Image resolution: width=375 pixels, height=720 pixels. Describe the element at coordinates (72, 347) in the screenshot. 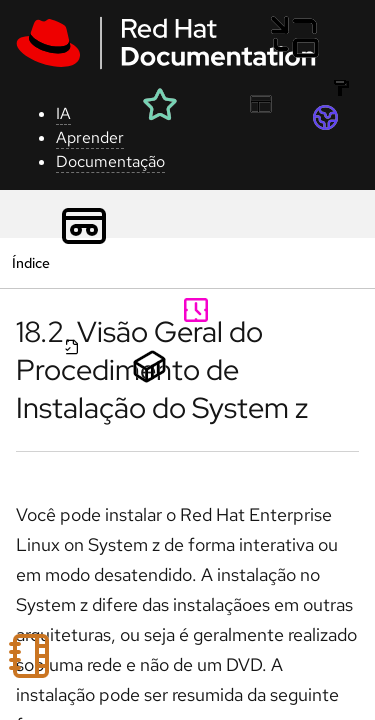

I see `file successfully uploaded or saved` at that location.